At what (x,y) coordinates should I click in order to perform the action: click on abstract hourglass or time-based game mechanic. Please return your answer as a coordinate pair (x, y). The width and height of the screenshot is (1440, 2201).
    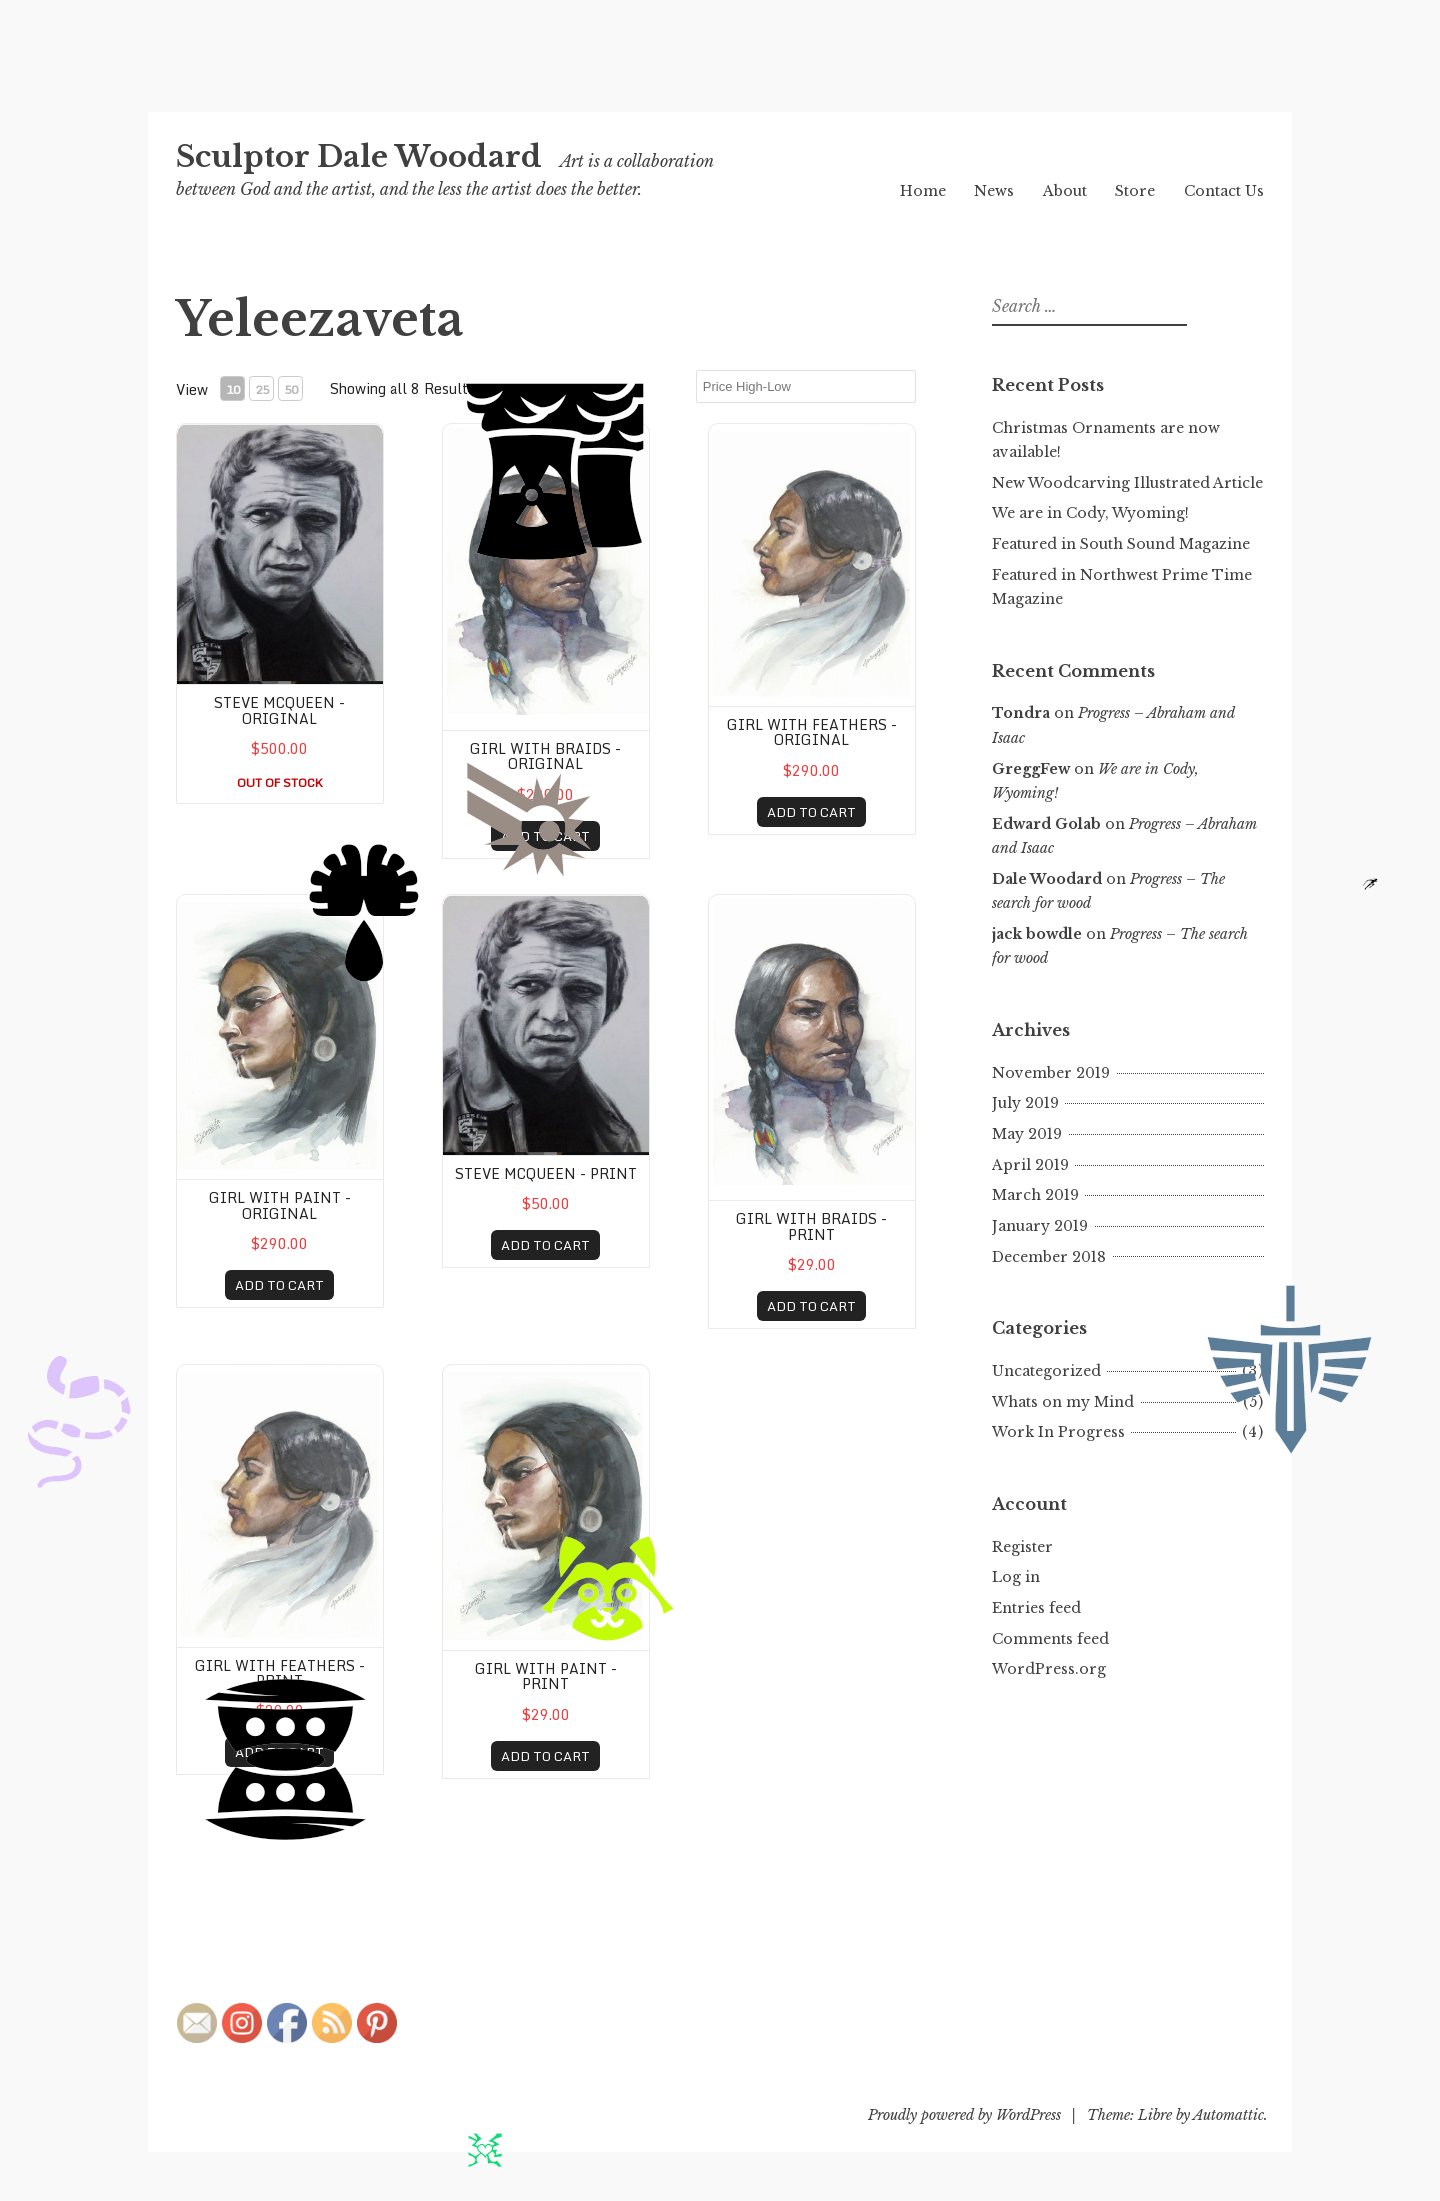
    Looking at the image, I should click on (285, 1759).